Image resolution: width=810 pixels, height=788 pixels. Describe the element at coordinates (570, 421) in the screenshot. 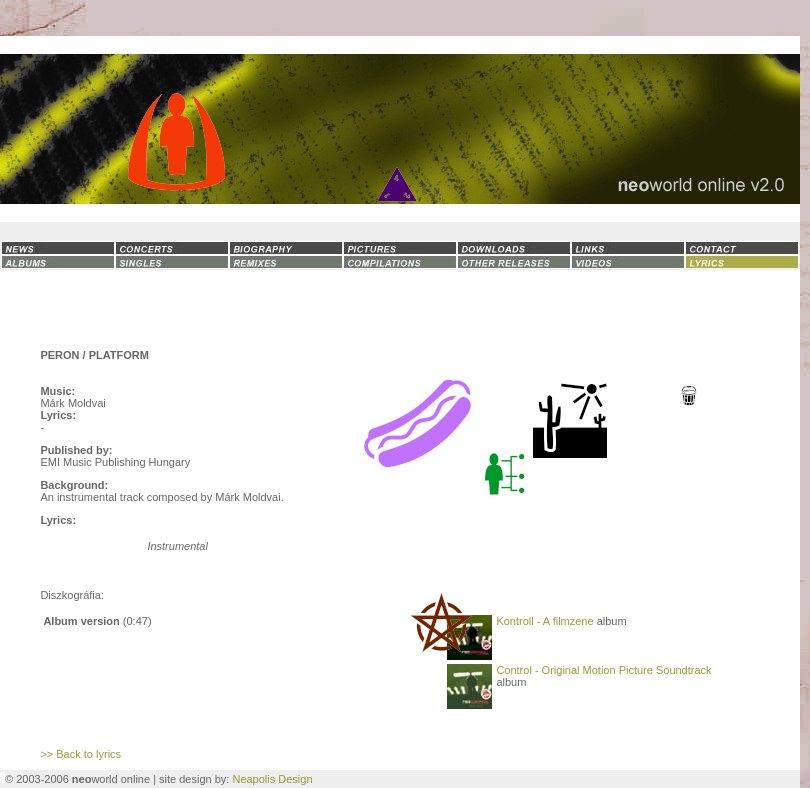

I see `indicates desert or arid climate zone` at that location.